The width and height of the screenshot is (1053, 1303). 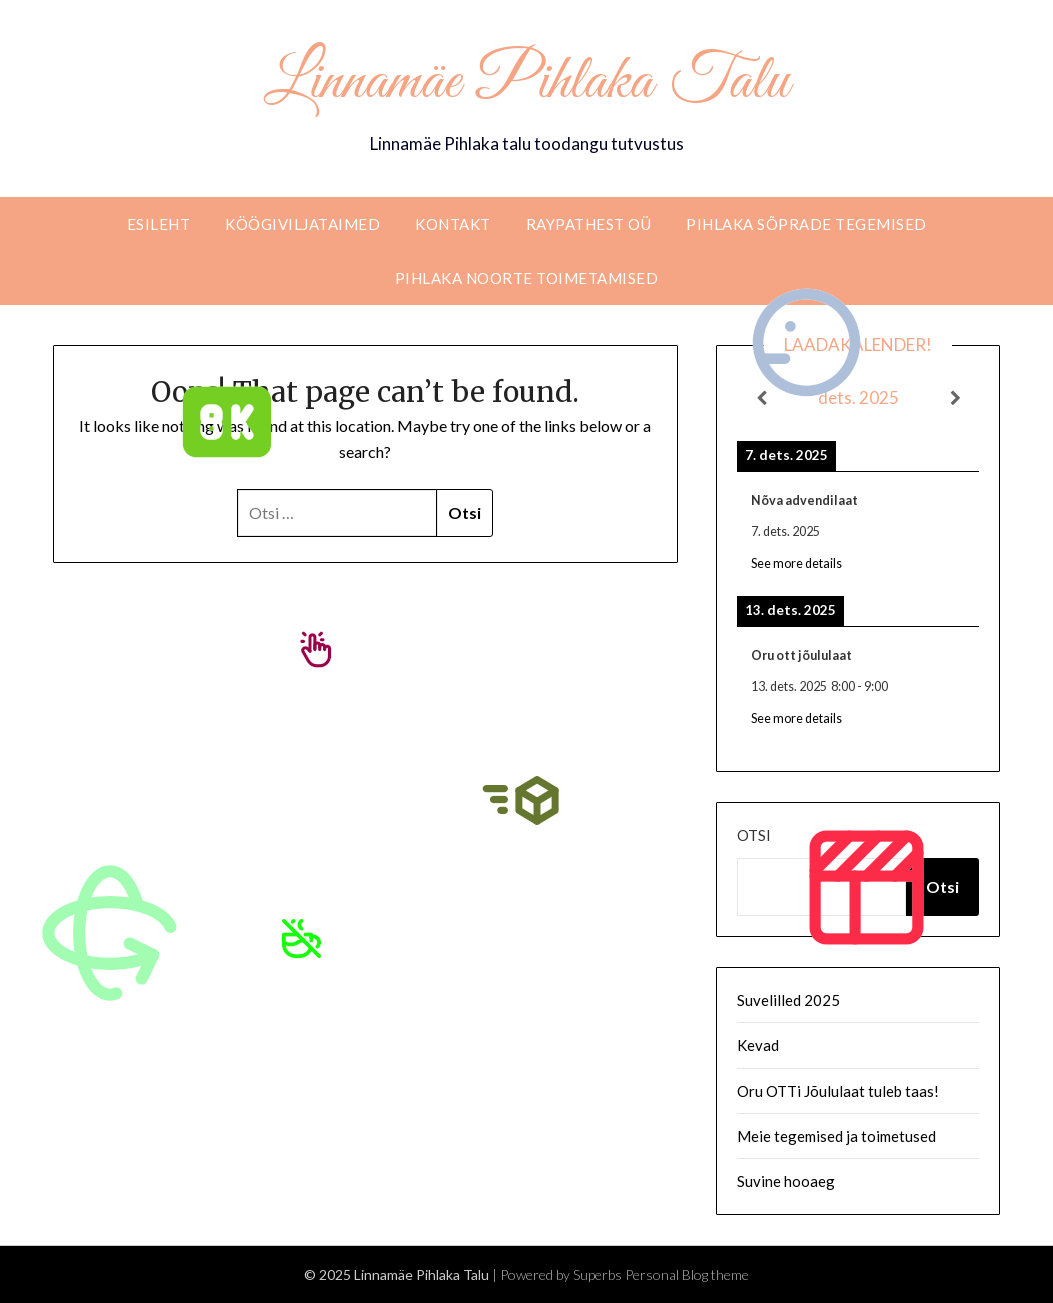 I want to click on rotate object in 3D space, so click(x=110, y=933).